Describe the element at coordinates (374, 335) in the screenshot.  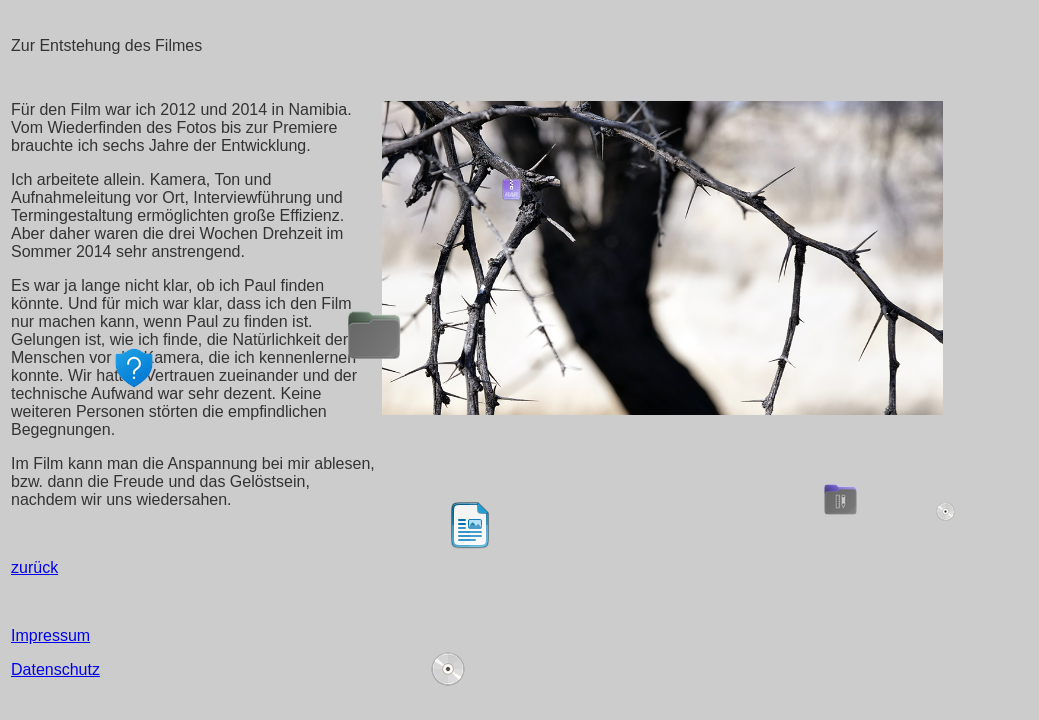
I see `open folder to view contents` at that location.